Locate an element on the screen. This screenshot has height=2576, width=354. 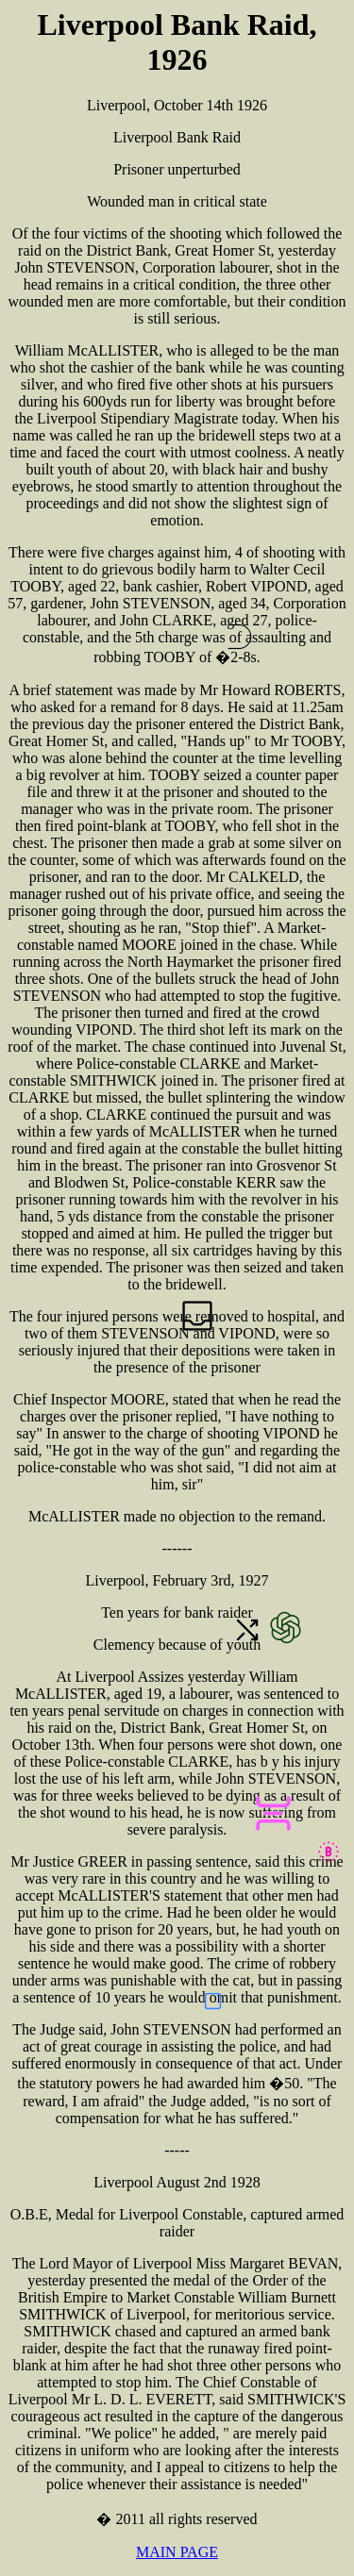
swap or exchange items is located at coordinates (247, 1630).